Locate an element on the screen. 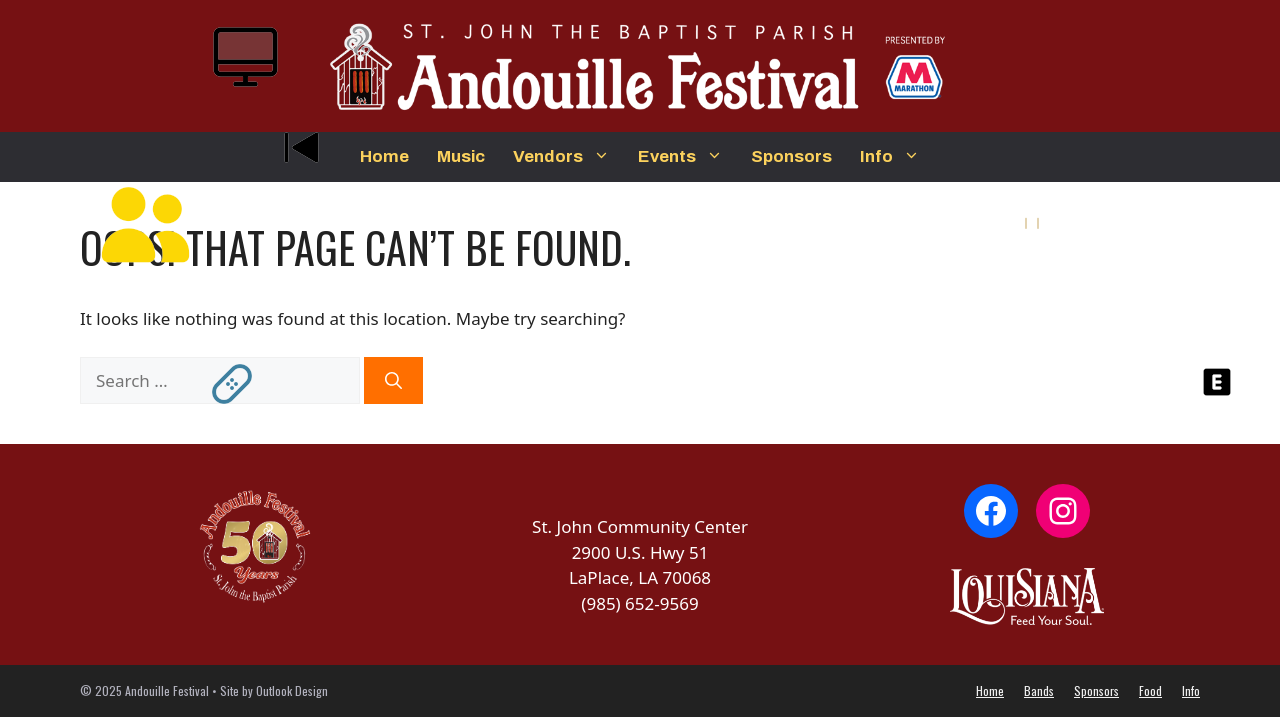  view group members is located at coordinates (145, 223).